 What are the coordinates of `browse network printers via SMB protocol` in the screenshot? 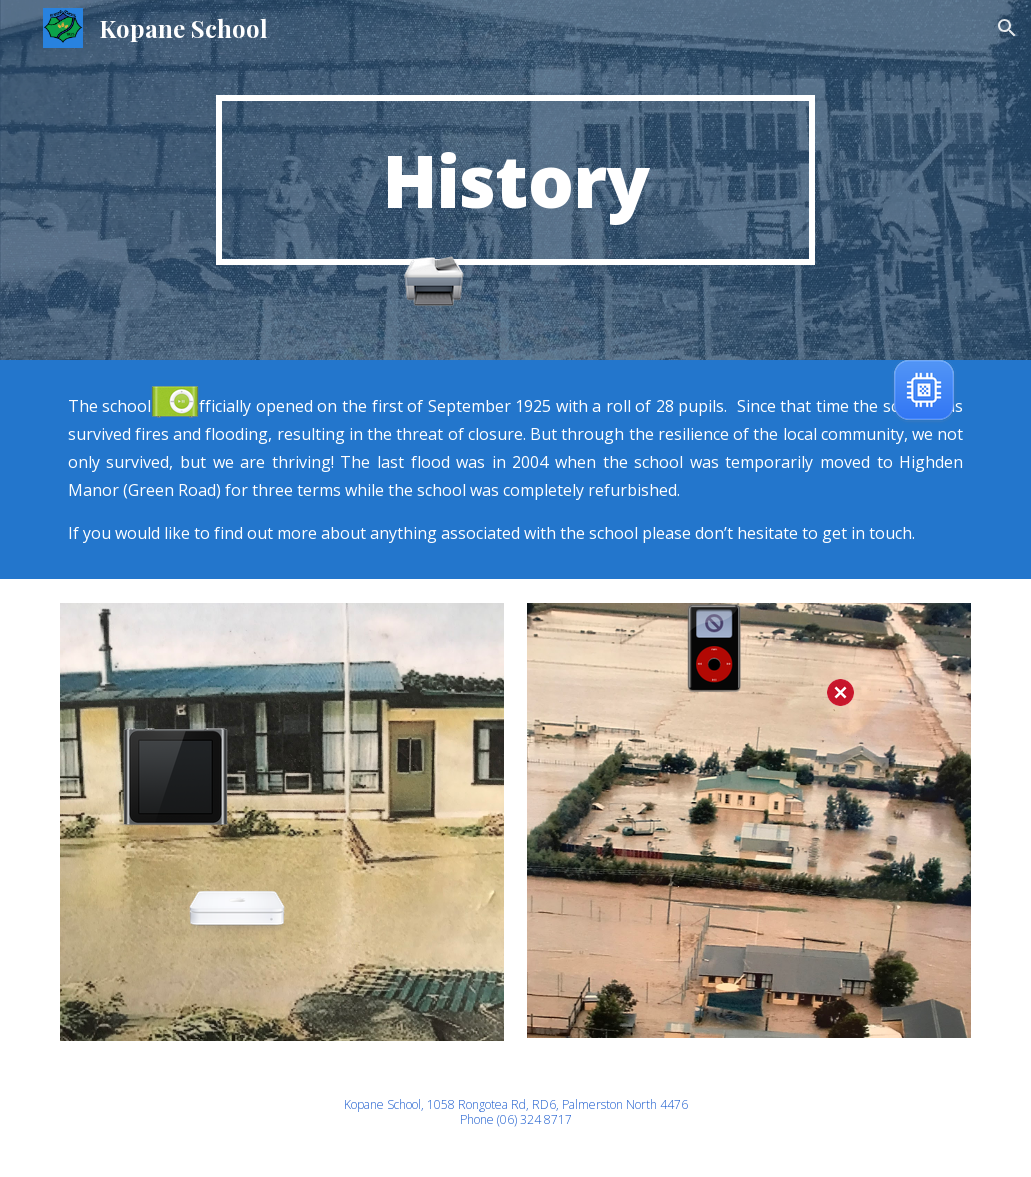 It's located at (434, 281).